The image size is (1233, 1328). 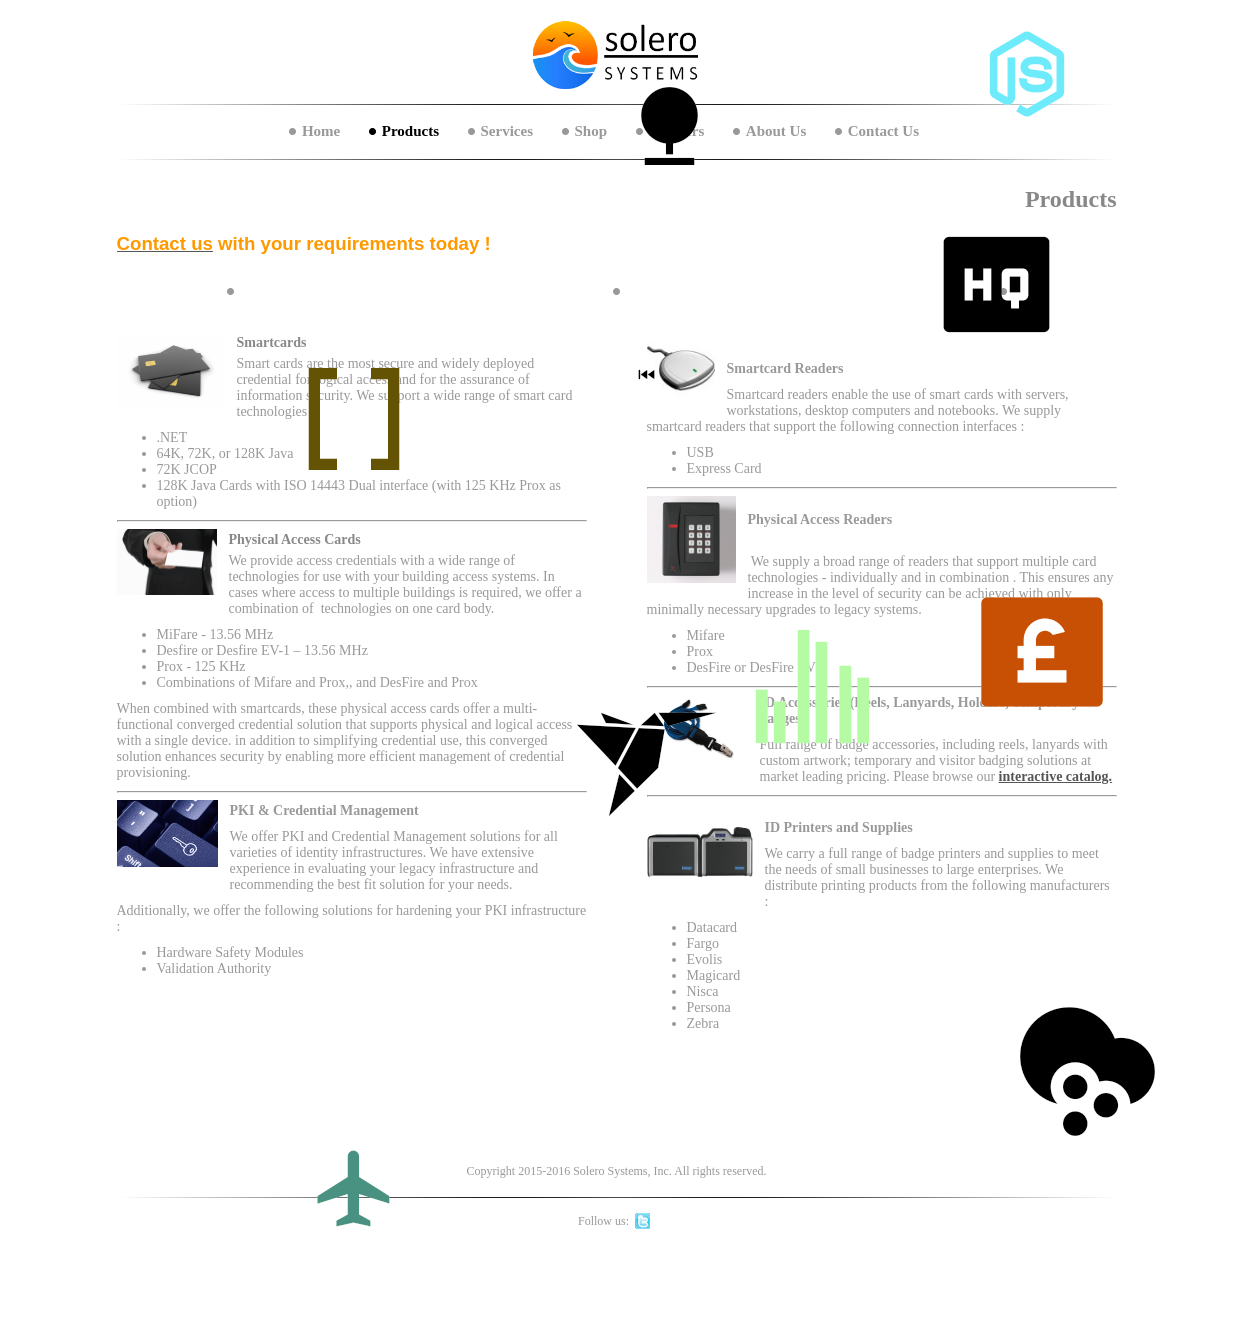 What do you see at coordinates (1027, 74) in the screenshot?
I see `Node.js runtime environment logo` at bounding box center [1027, 74].